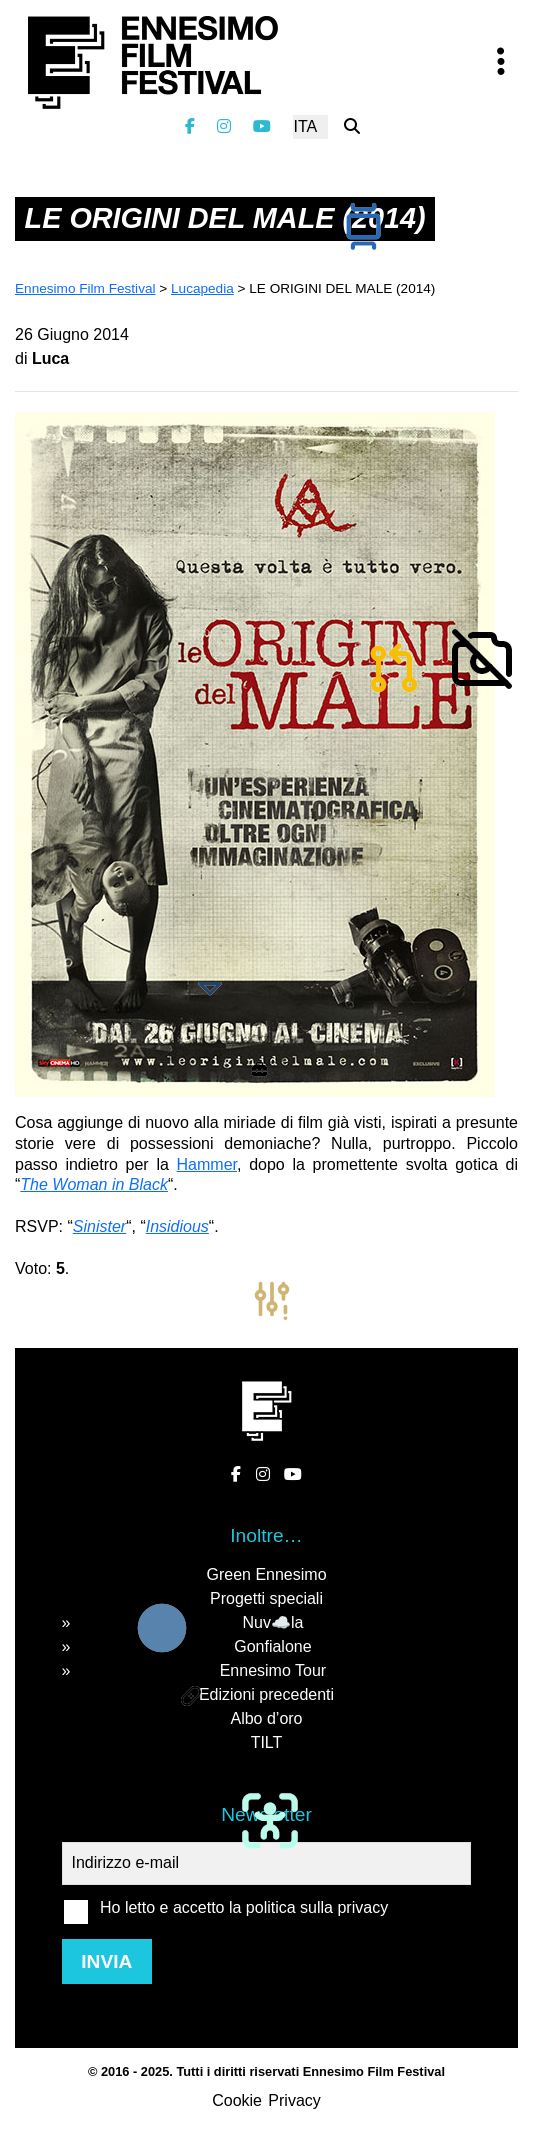 This screenshot has width=533, height=2137. What do you see at coordinates (162, 1628) in the screenshot?
I see `indicates 100% completion` at bounding box center [162, 1628].